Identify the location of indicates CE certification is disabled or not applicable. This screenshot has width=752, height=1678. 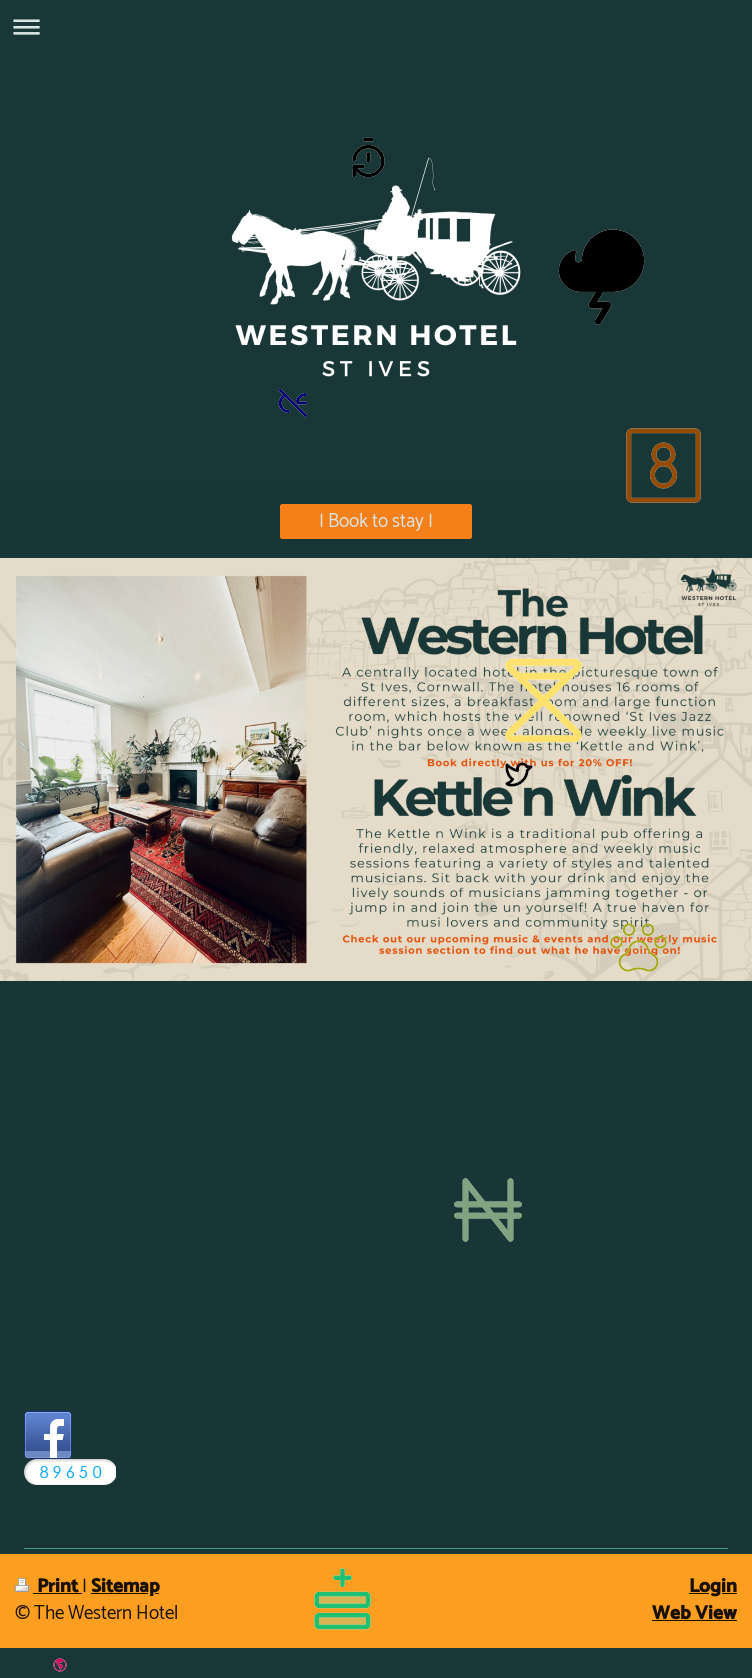
(293, 403).